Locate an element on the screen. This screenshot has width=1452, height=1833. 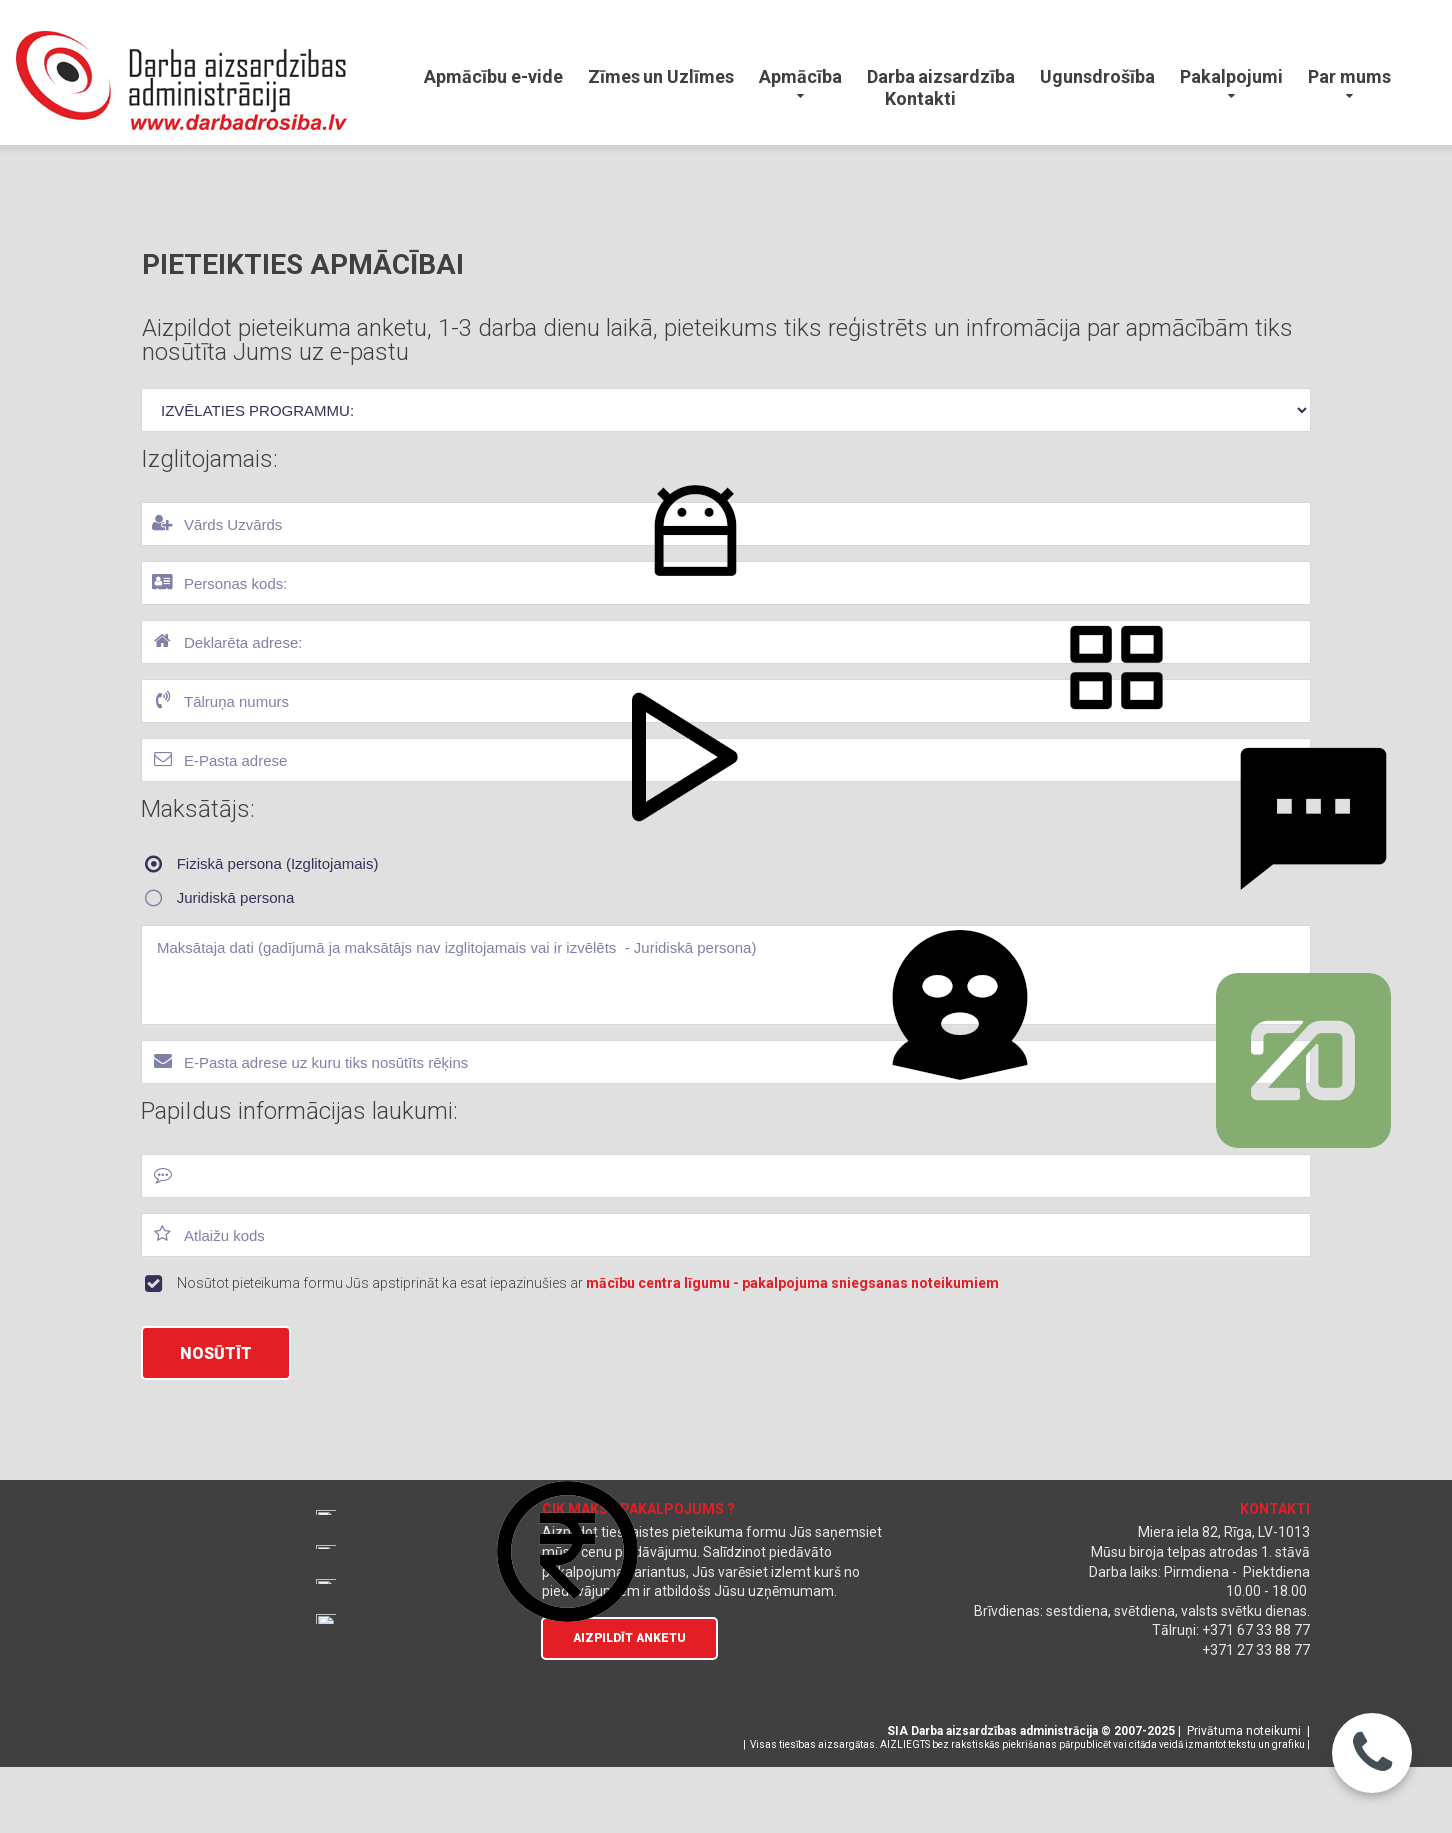
open the Twenty CRM app is located at coordinates (1303, 1060).